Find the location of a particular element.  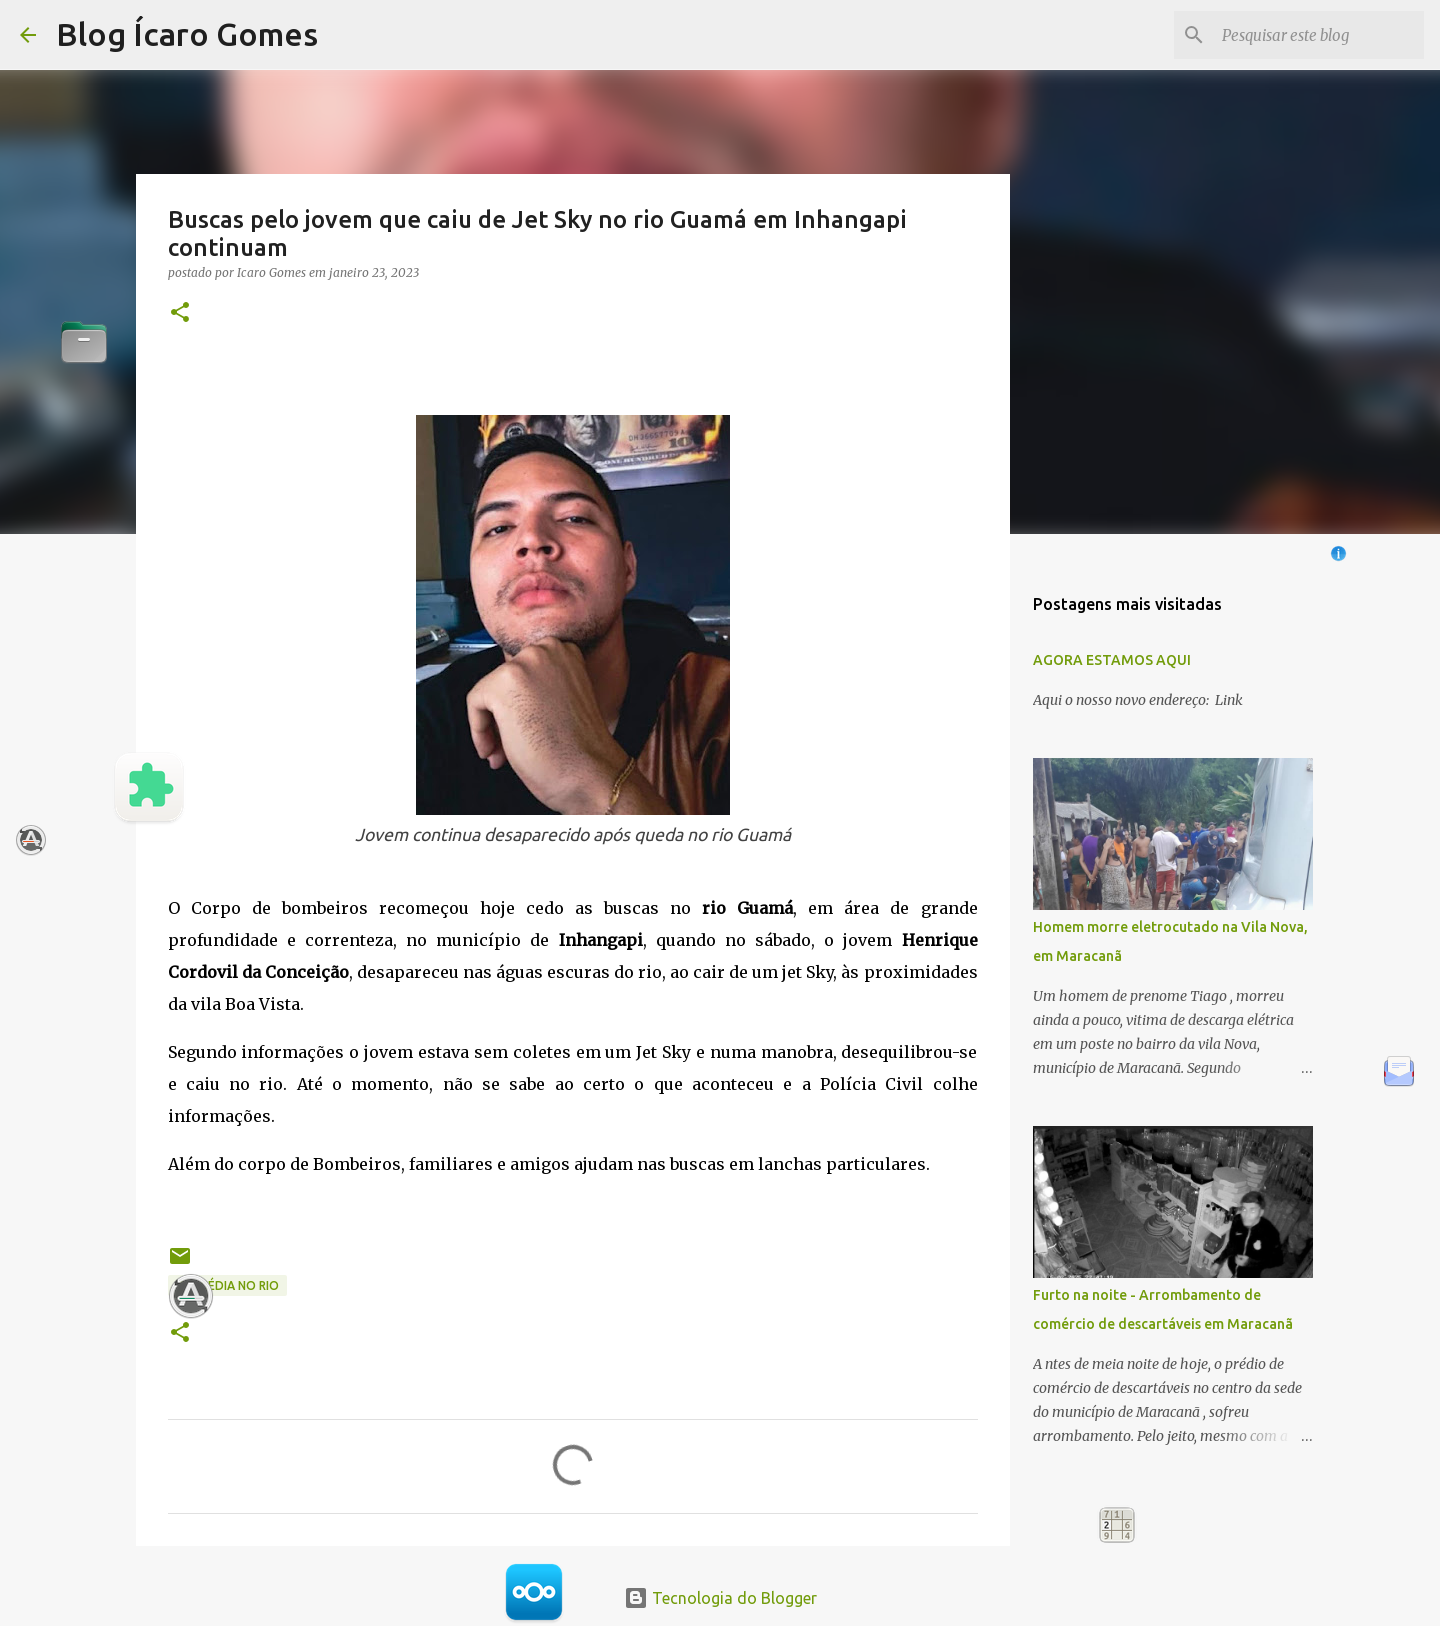

open palapeli puzzle game is located at coordinates (149, 787).